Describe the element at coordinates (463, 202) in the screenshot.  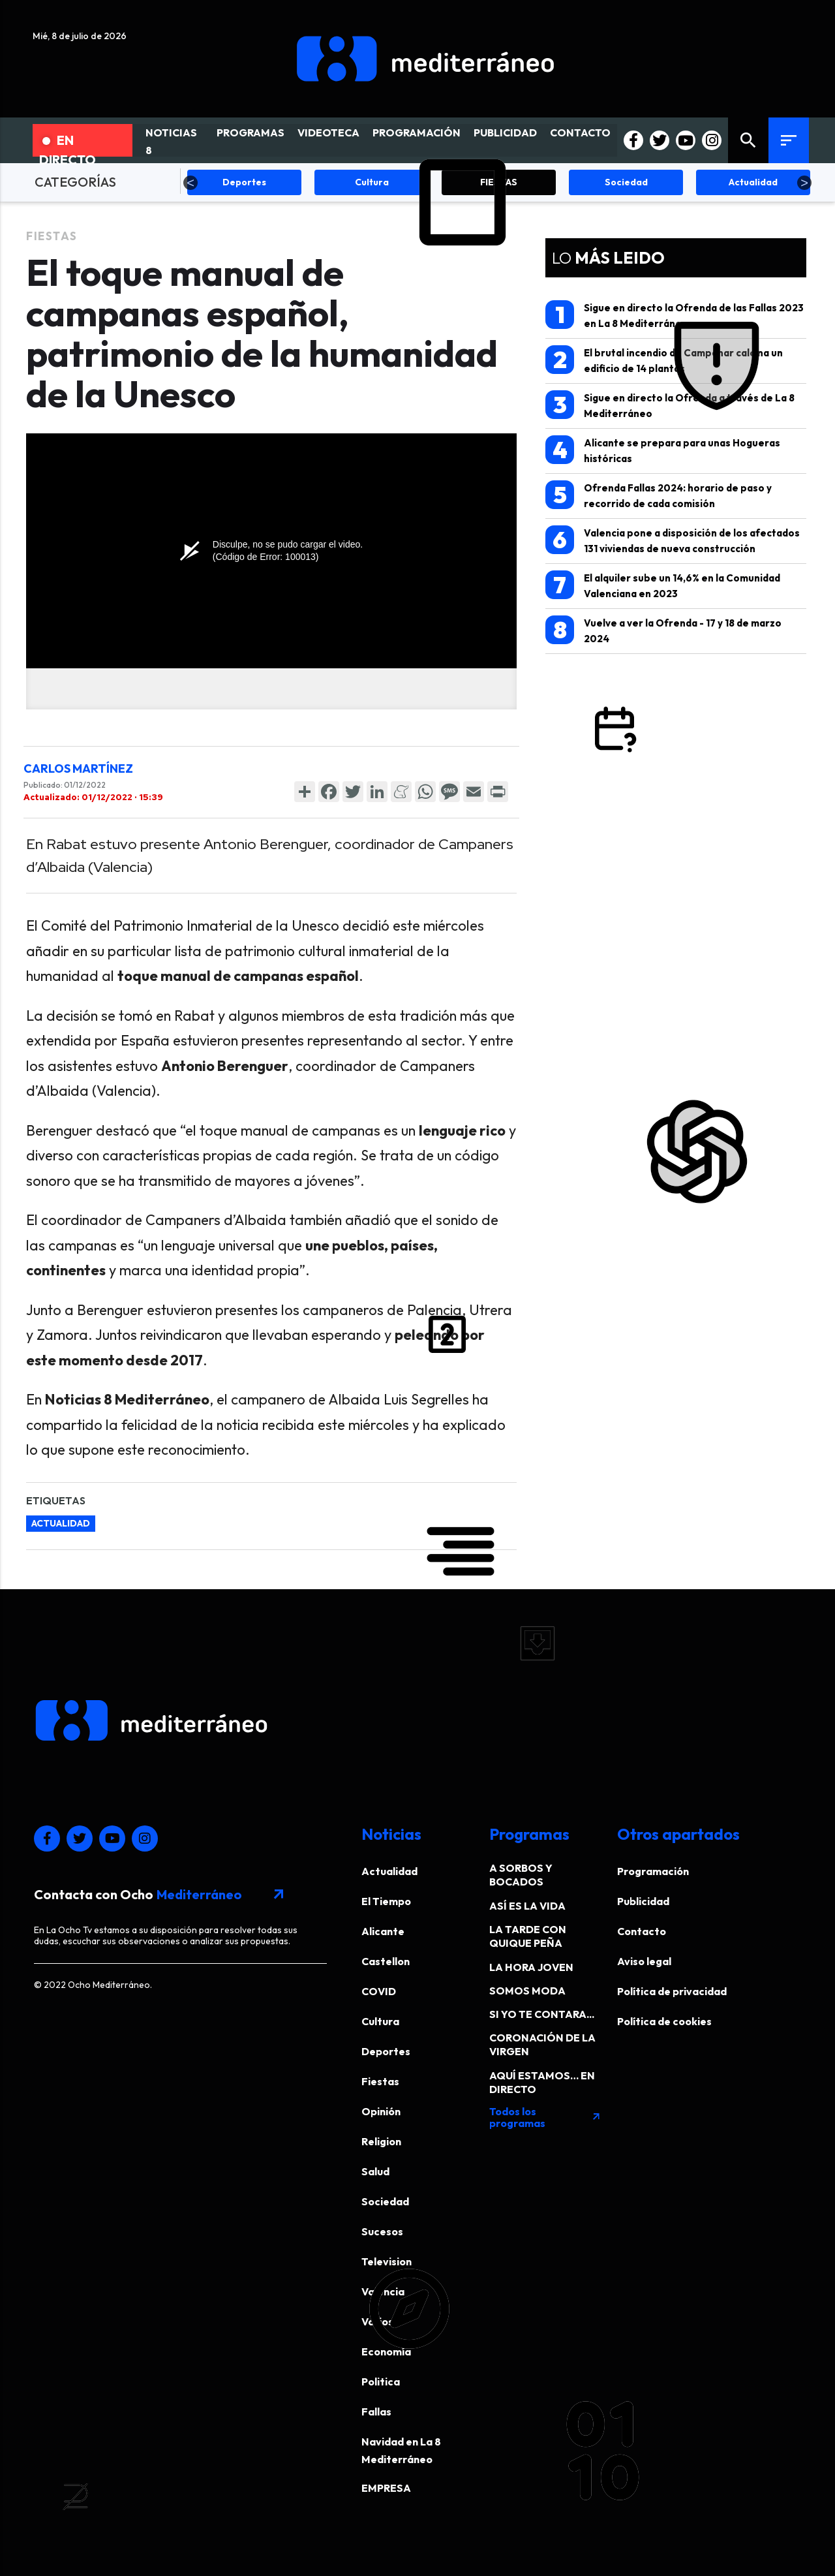
I see `stop media playback` at that location.